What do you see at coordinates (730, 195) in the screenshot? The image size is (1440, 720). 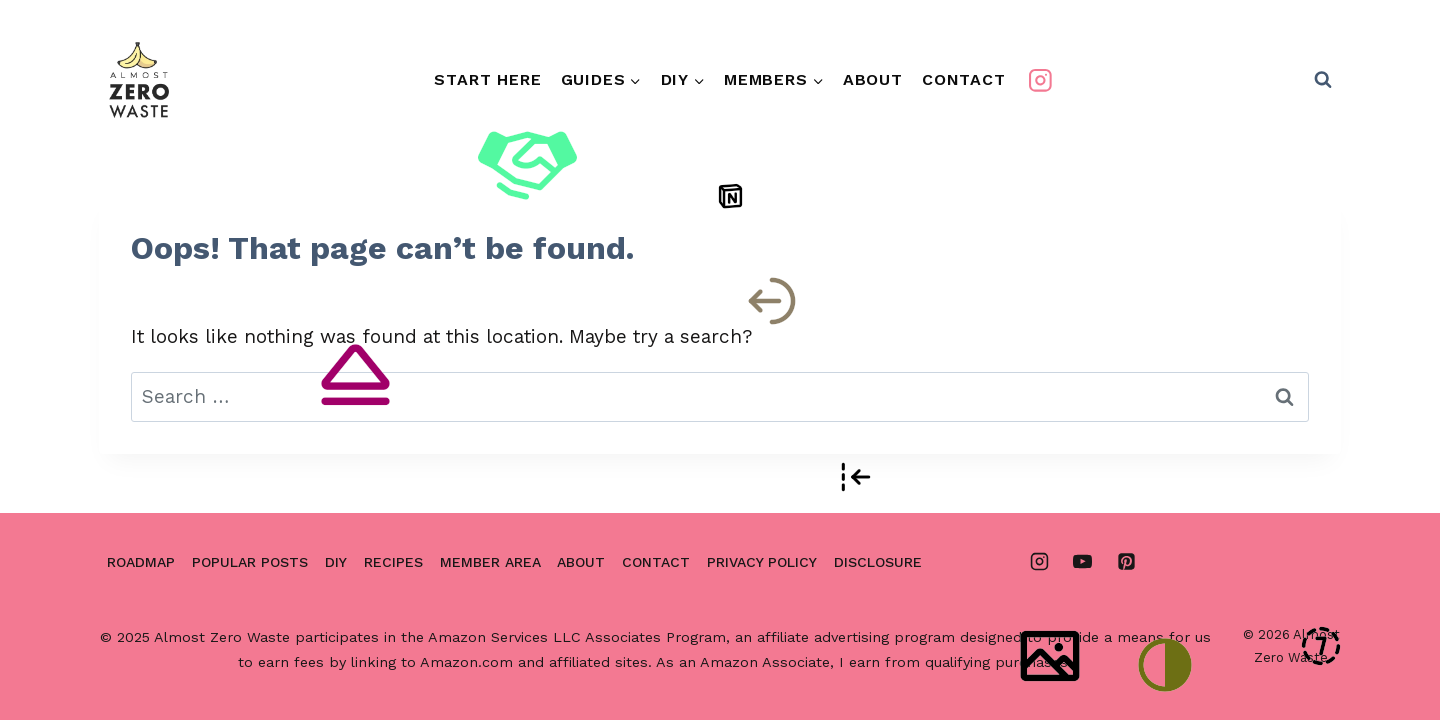 I see `open Notion app` at bounding box center [730, 195].